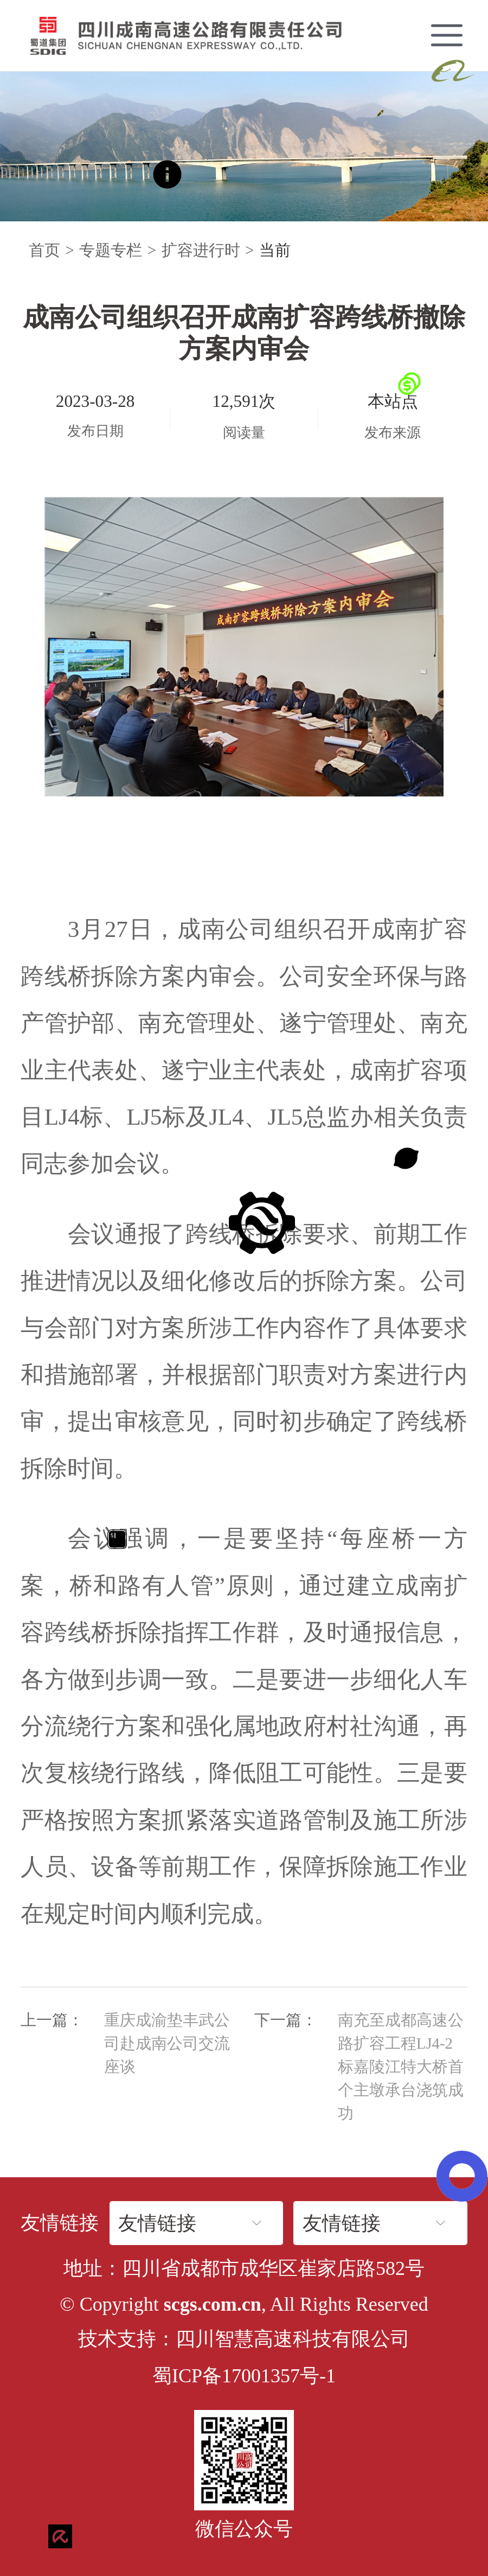 Image resolution: width=488 pixels, height=2576 pixels. What do you see at coordinates (262, 1223) in the screenshot?
I see `open Google Earth Engine` at bounding box center [262, 1223].